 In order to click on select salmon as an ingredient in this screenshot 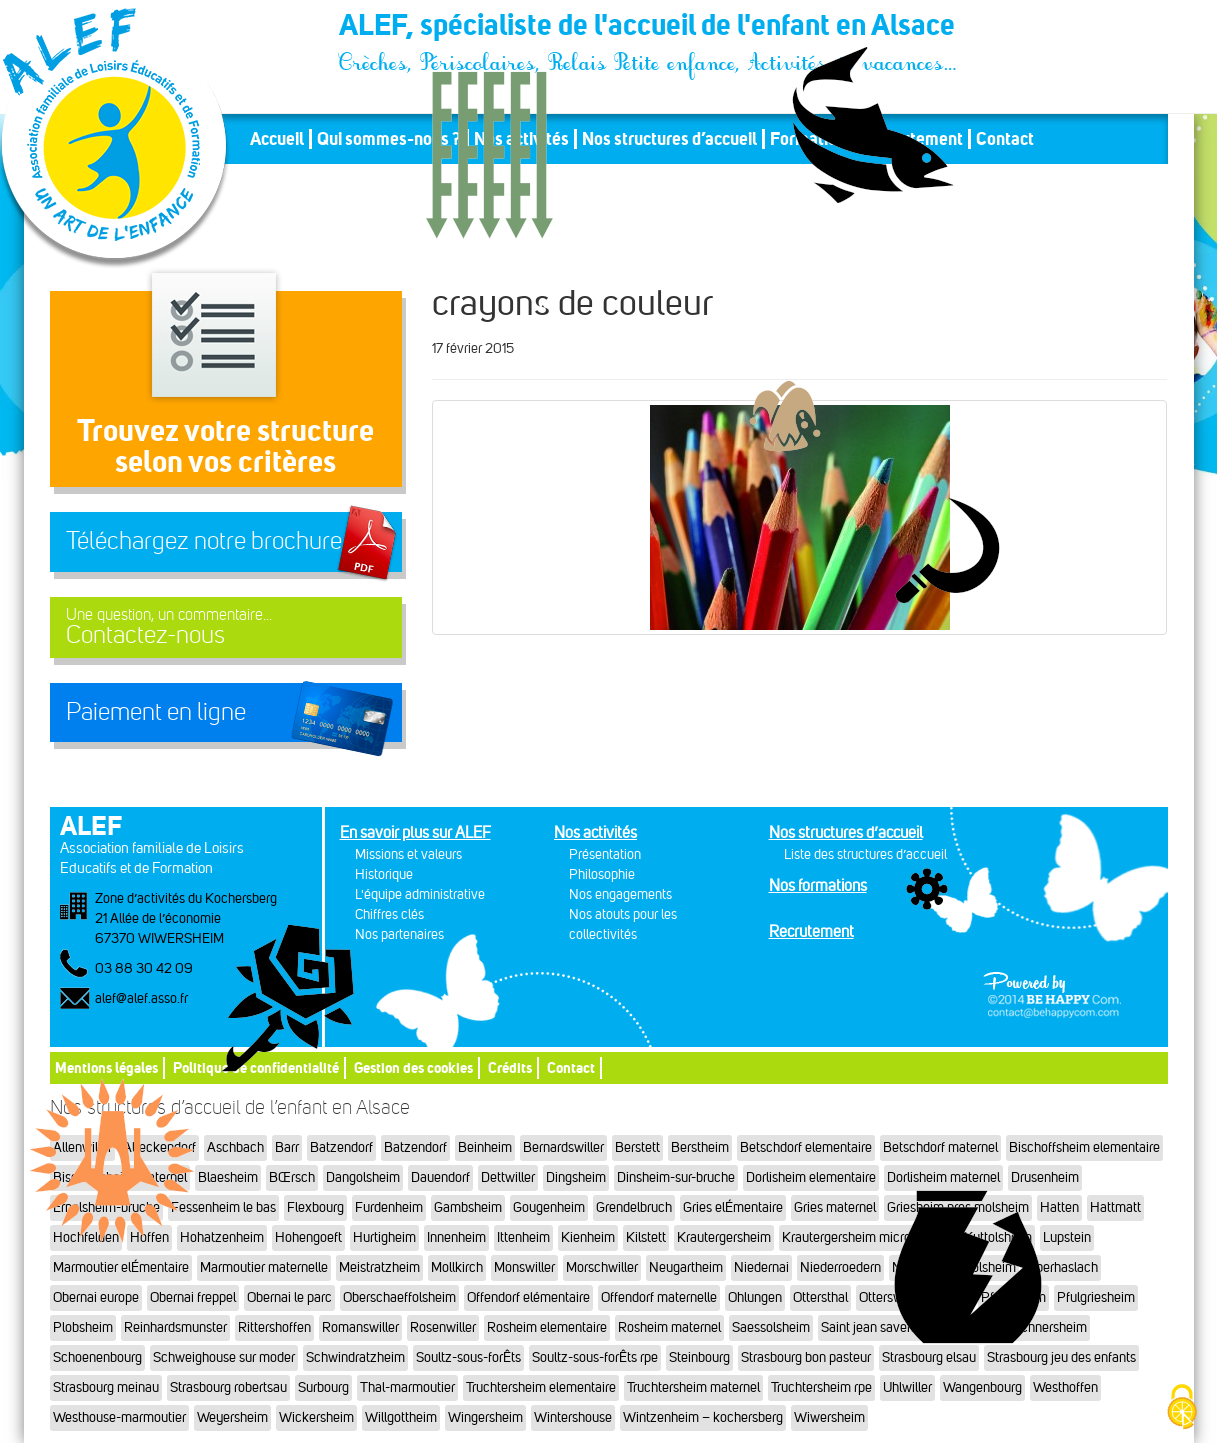, I will do `click(873, 125)`.